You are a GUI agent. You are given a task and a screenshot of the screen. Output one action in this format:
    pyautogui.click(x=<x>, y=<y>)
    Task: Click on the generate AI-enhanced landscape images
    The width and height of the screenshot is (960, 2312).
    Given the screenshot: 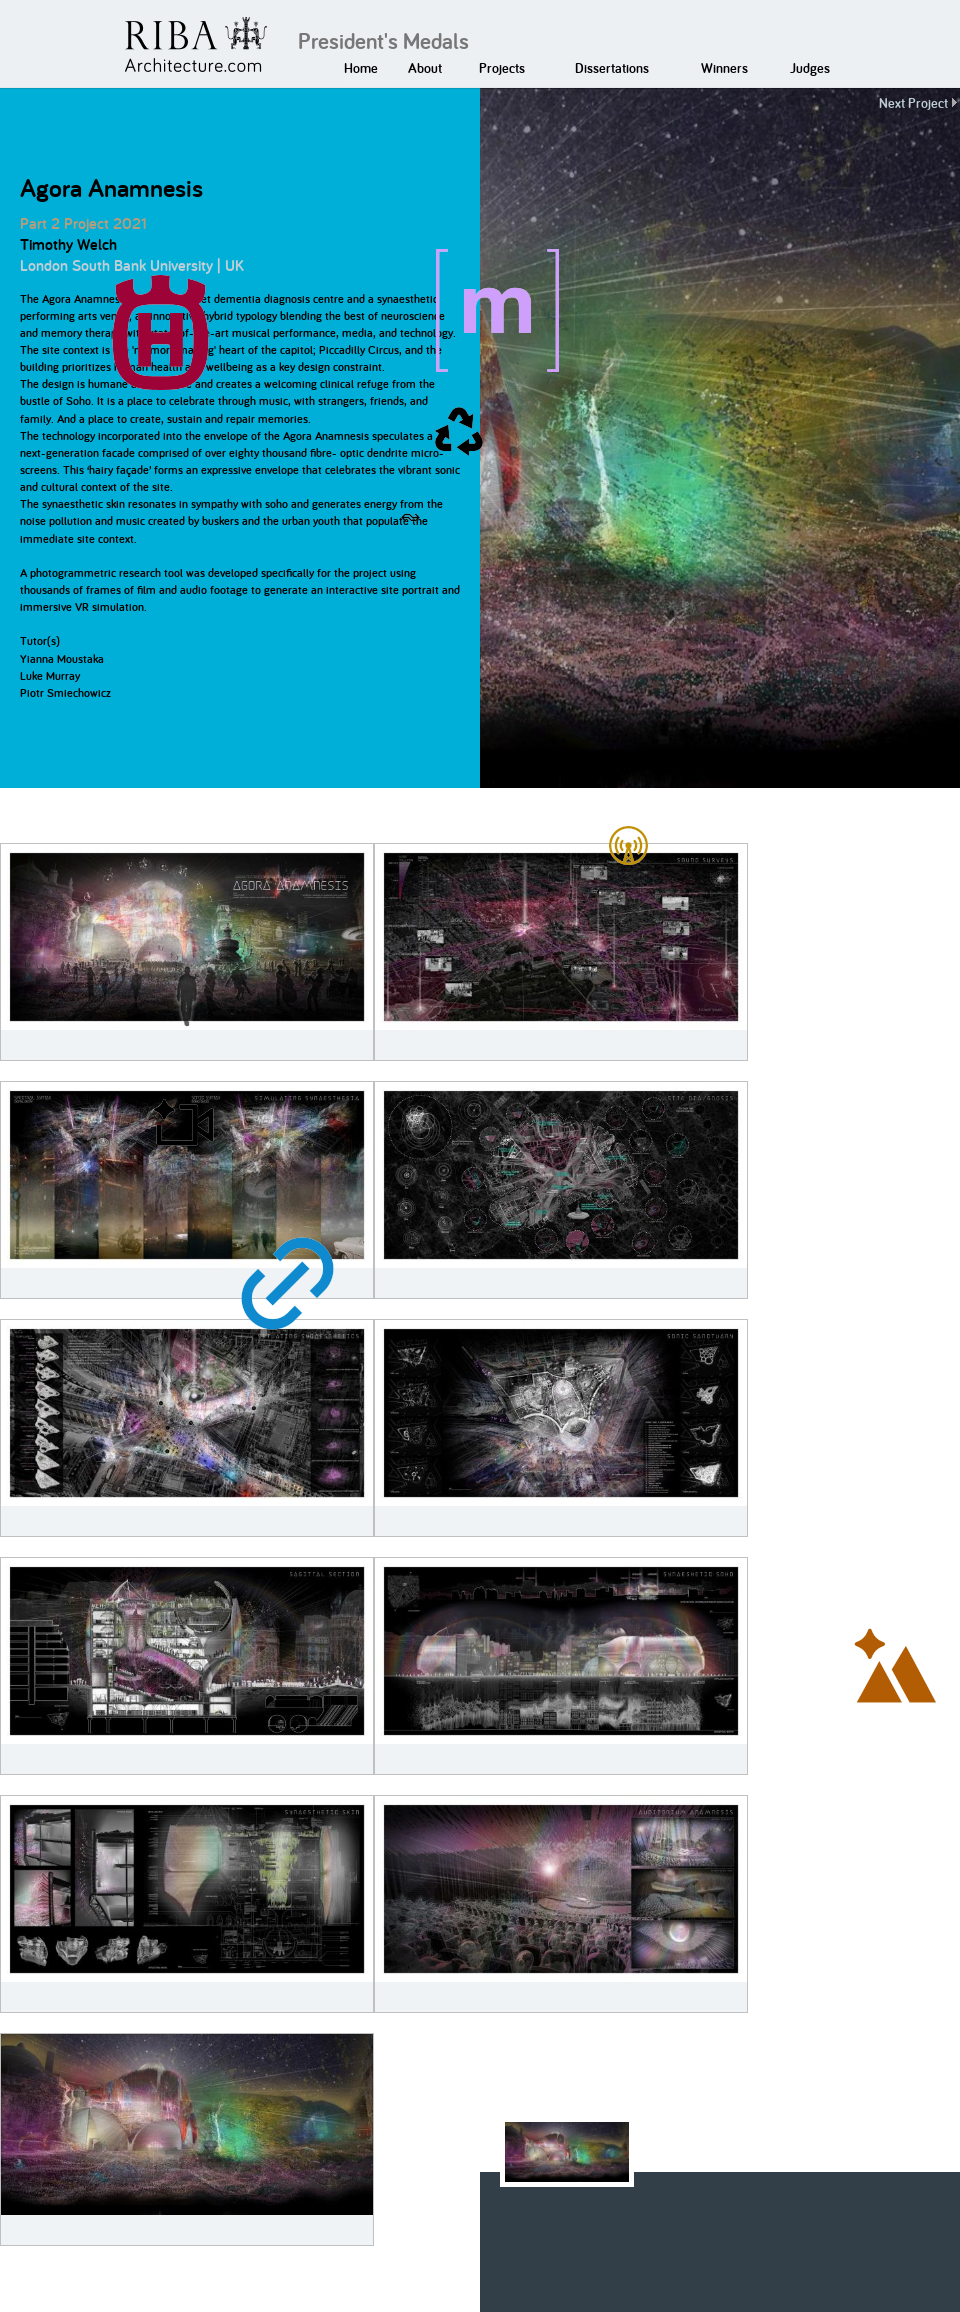 What is the action you would take?
    pyautogui.click(x=894, y=1668)
    